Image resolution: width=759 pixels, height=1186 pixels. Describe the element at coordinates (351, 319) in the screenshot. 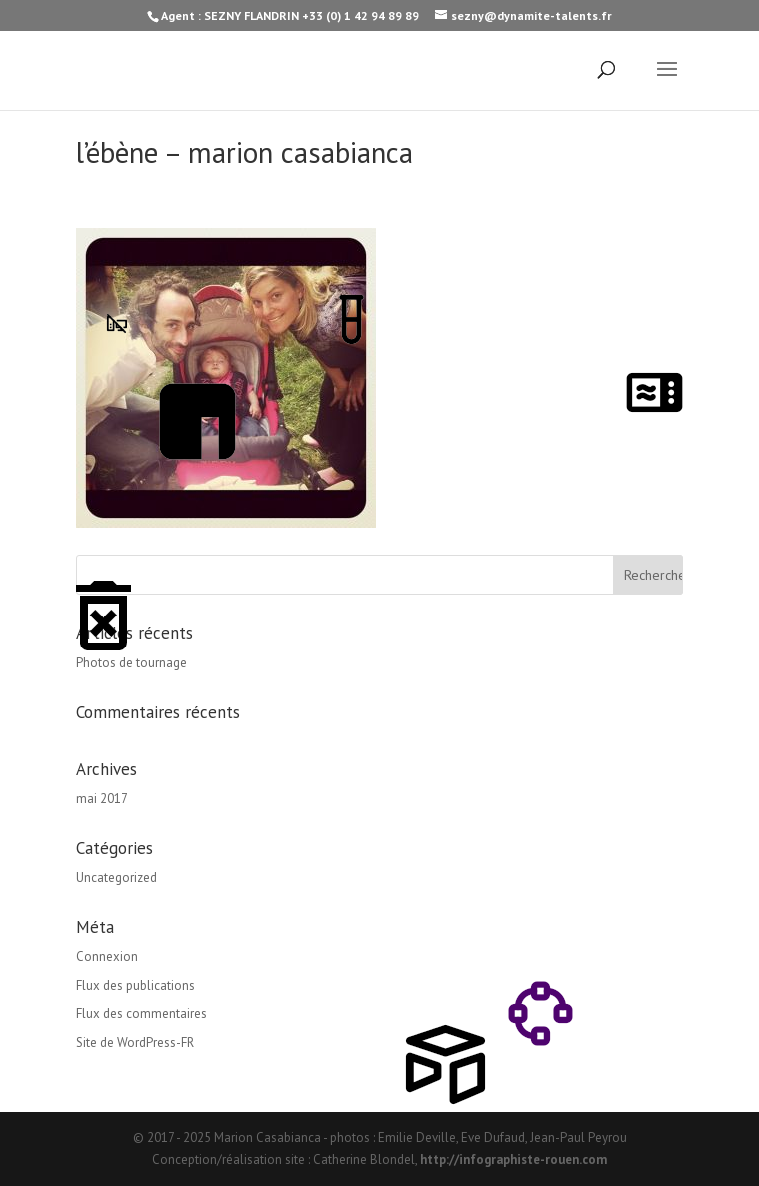

I see `access lab or test results` at that location.